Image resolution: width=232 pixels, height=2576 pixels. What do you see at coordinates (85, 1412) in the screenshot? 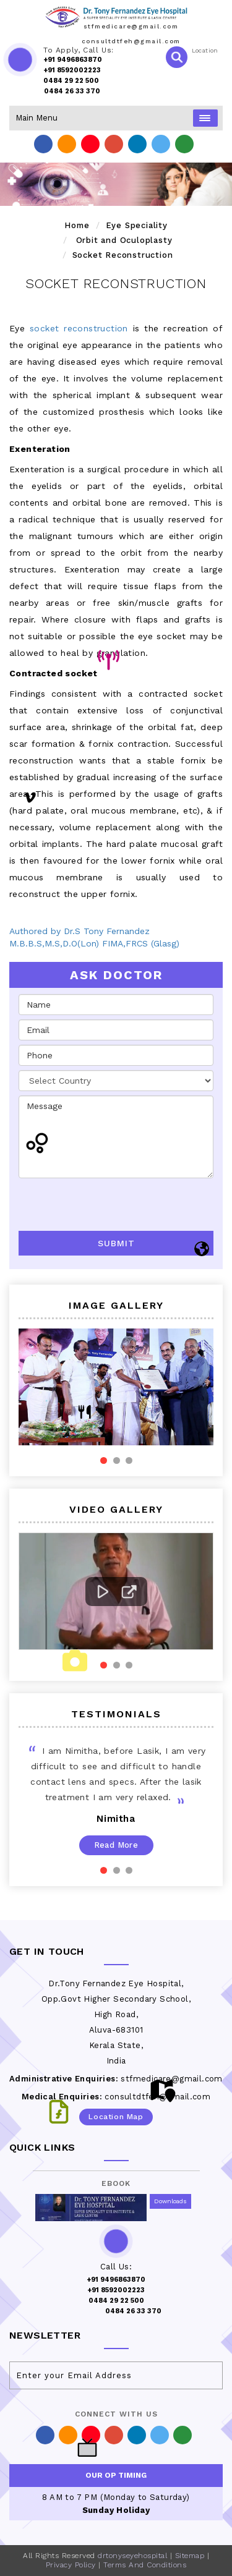
I see `find nearby restaurants or dining options` at bounding box center [85, 1412].